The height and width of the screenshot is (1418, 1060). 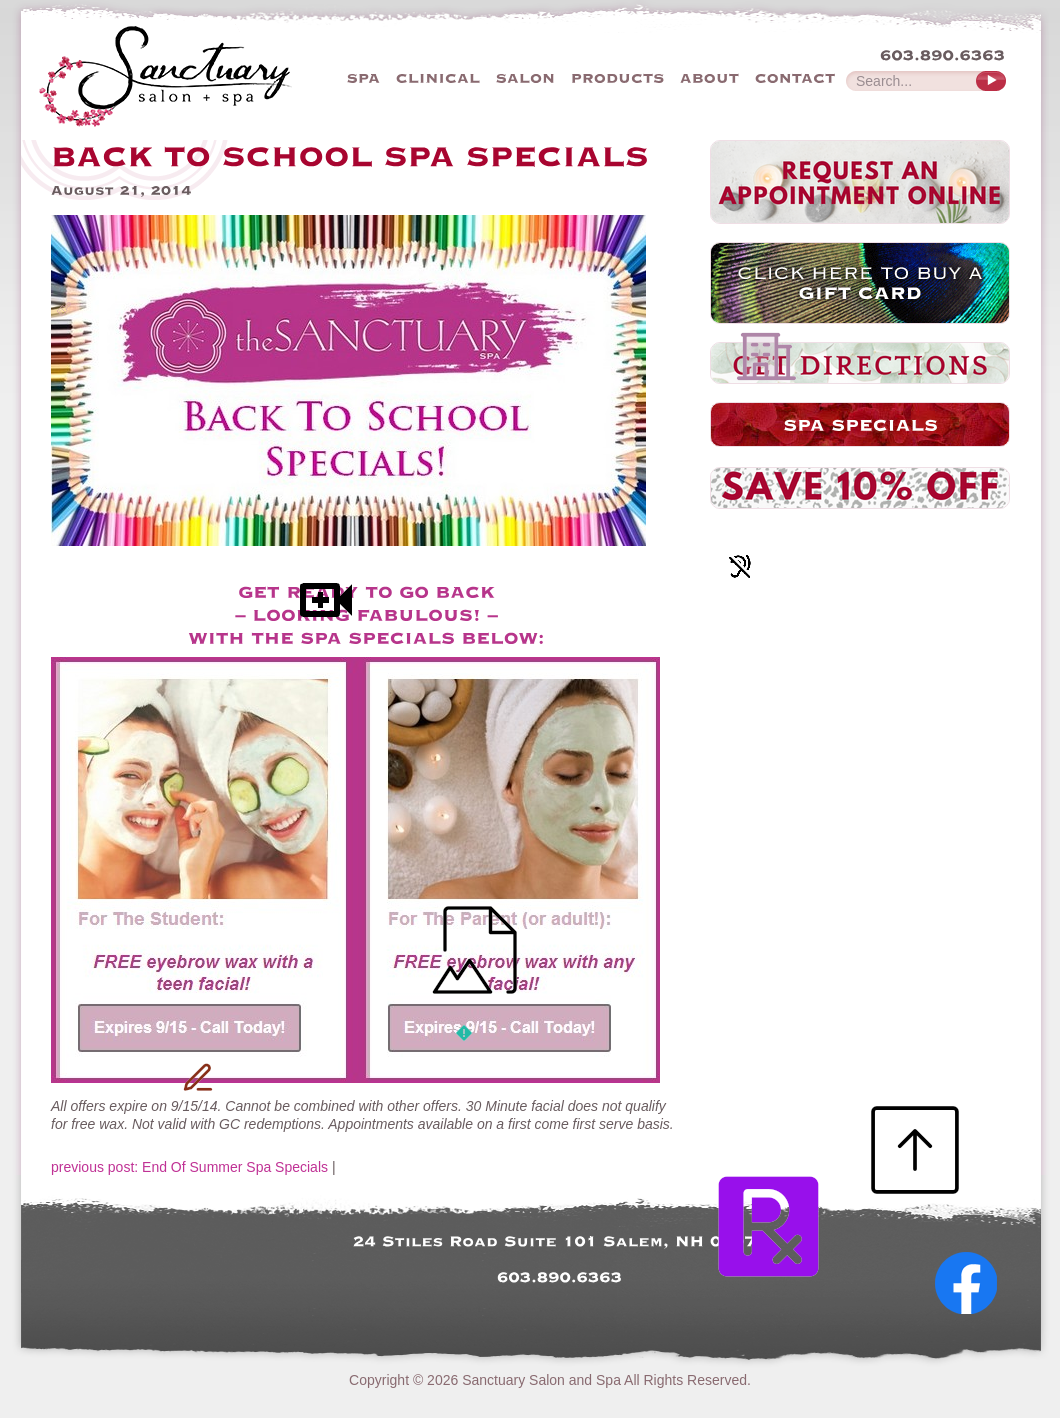 What do you see at coordinates (764, 356) in the screenshot?
I see `view office or workplace location` at bounding box center [764, 356].